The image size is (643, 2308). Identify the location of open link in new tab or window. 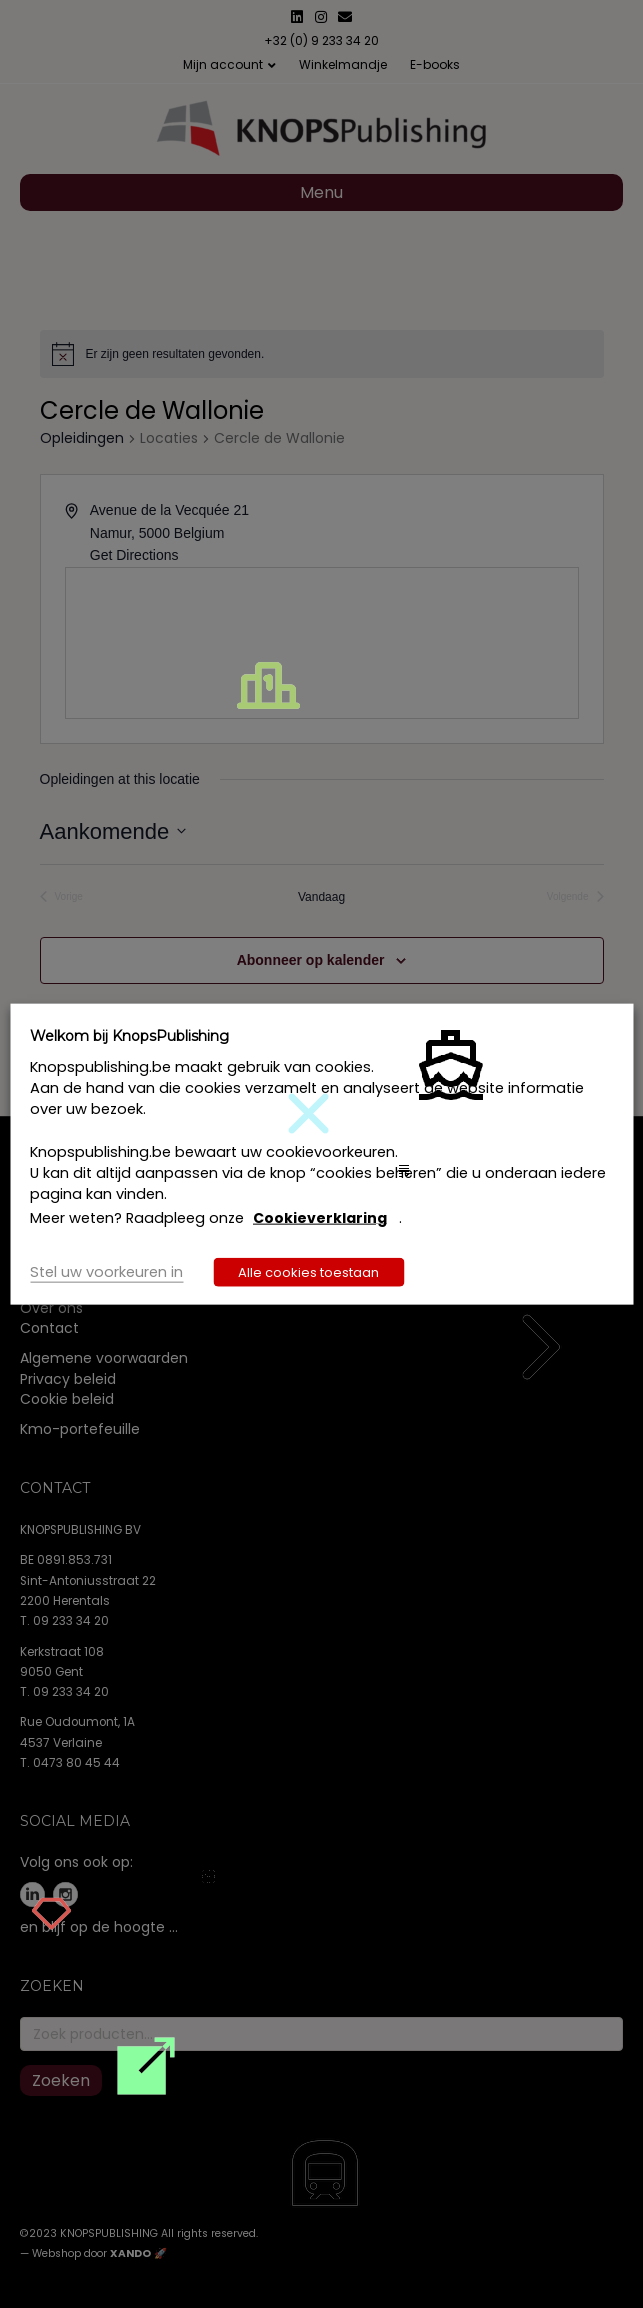
(146, 2066).